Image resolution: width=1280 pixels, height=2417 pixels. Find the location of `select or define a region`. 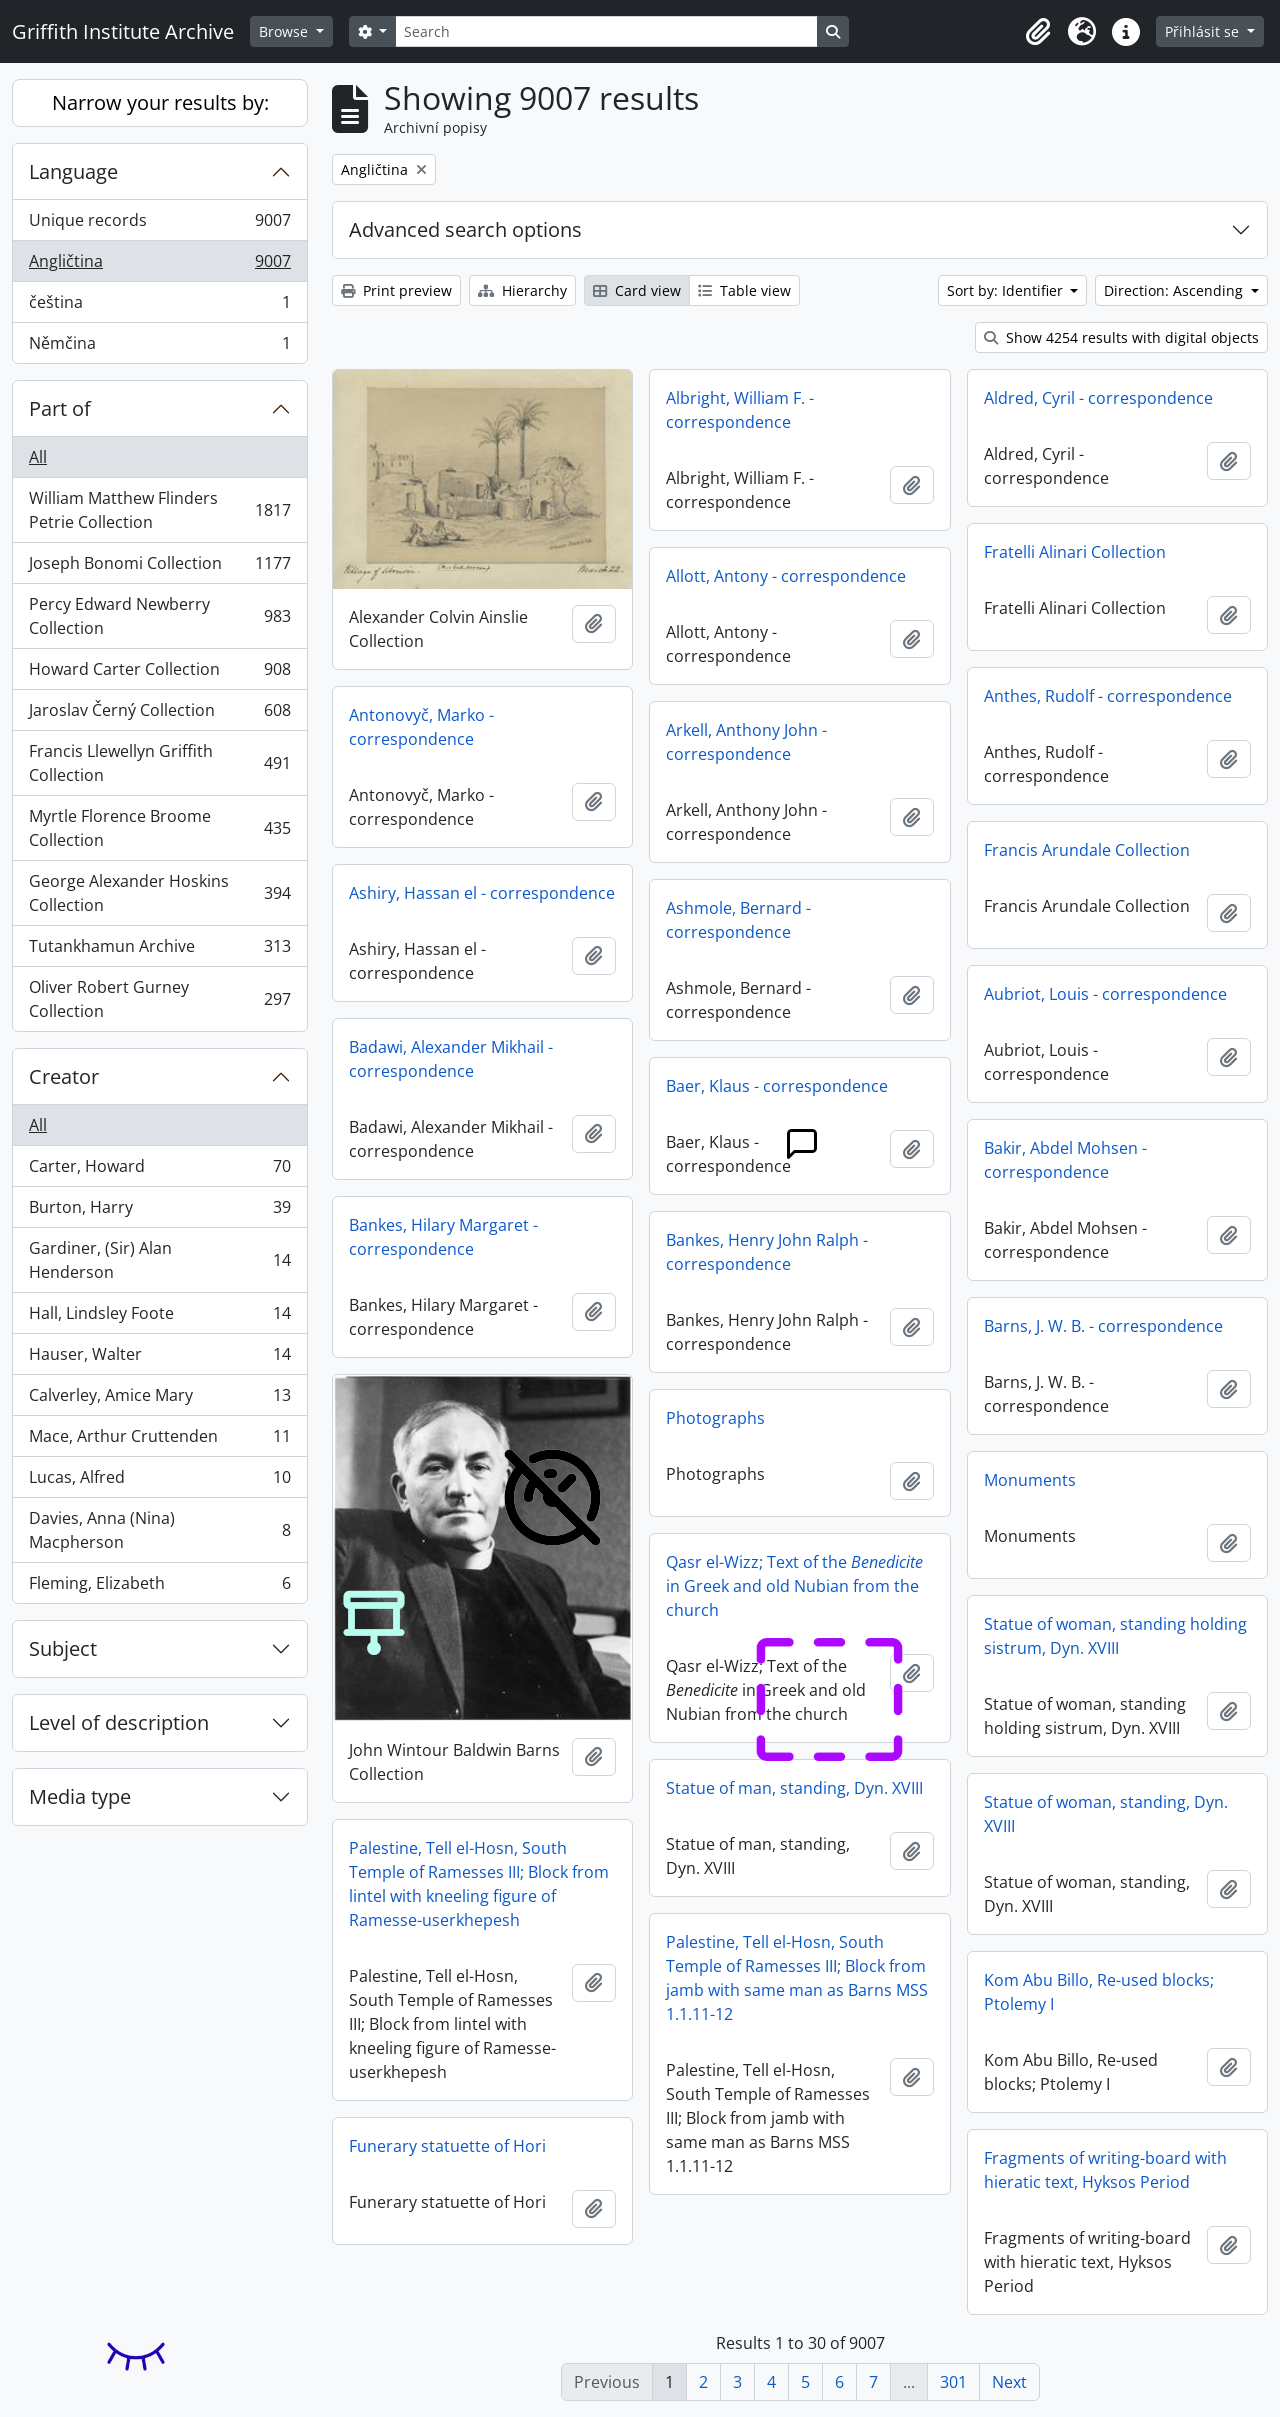

select or define a region is located at coordinates (829, 1699).